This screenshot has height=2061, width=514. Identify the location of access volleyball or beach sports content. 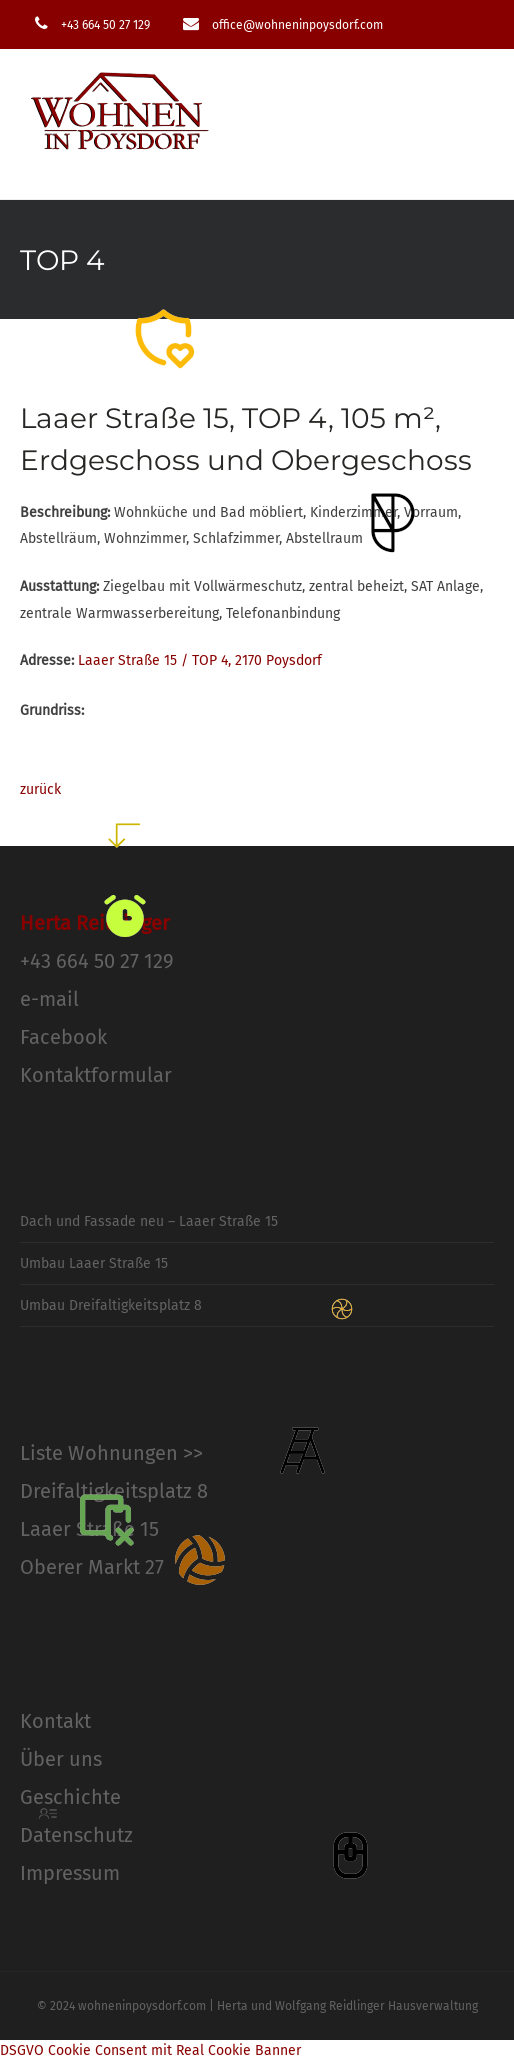
(200, 1560).